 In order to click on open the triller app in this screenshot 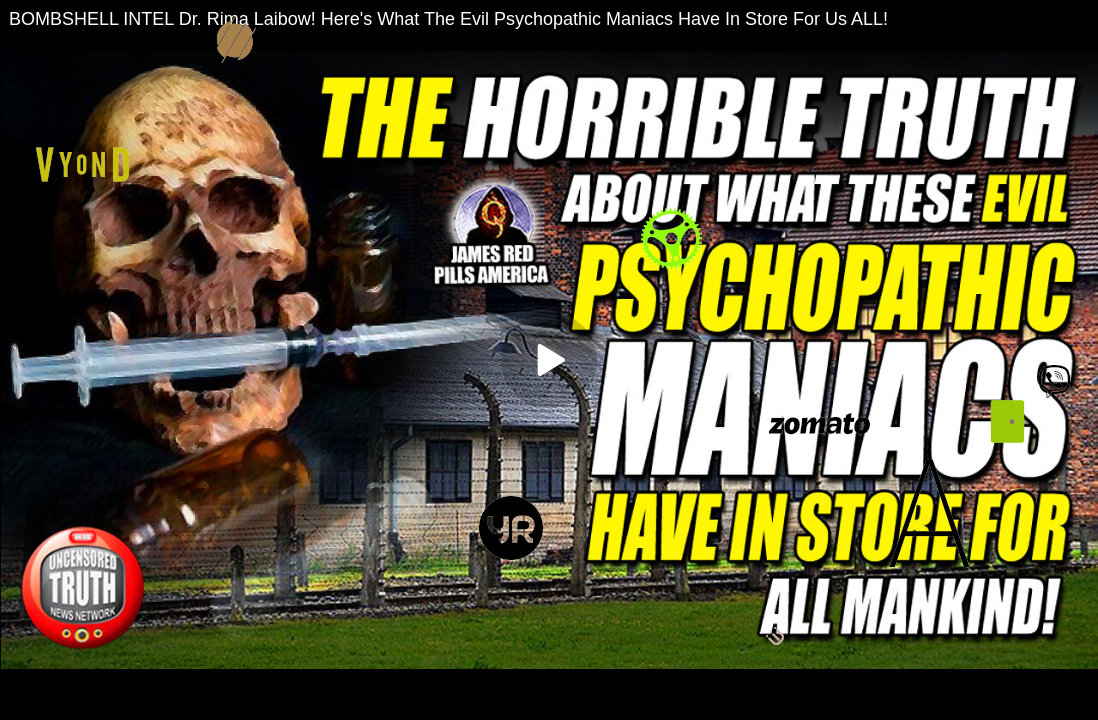, I will do `click(236, 39)`.